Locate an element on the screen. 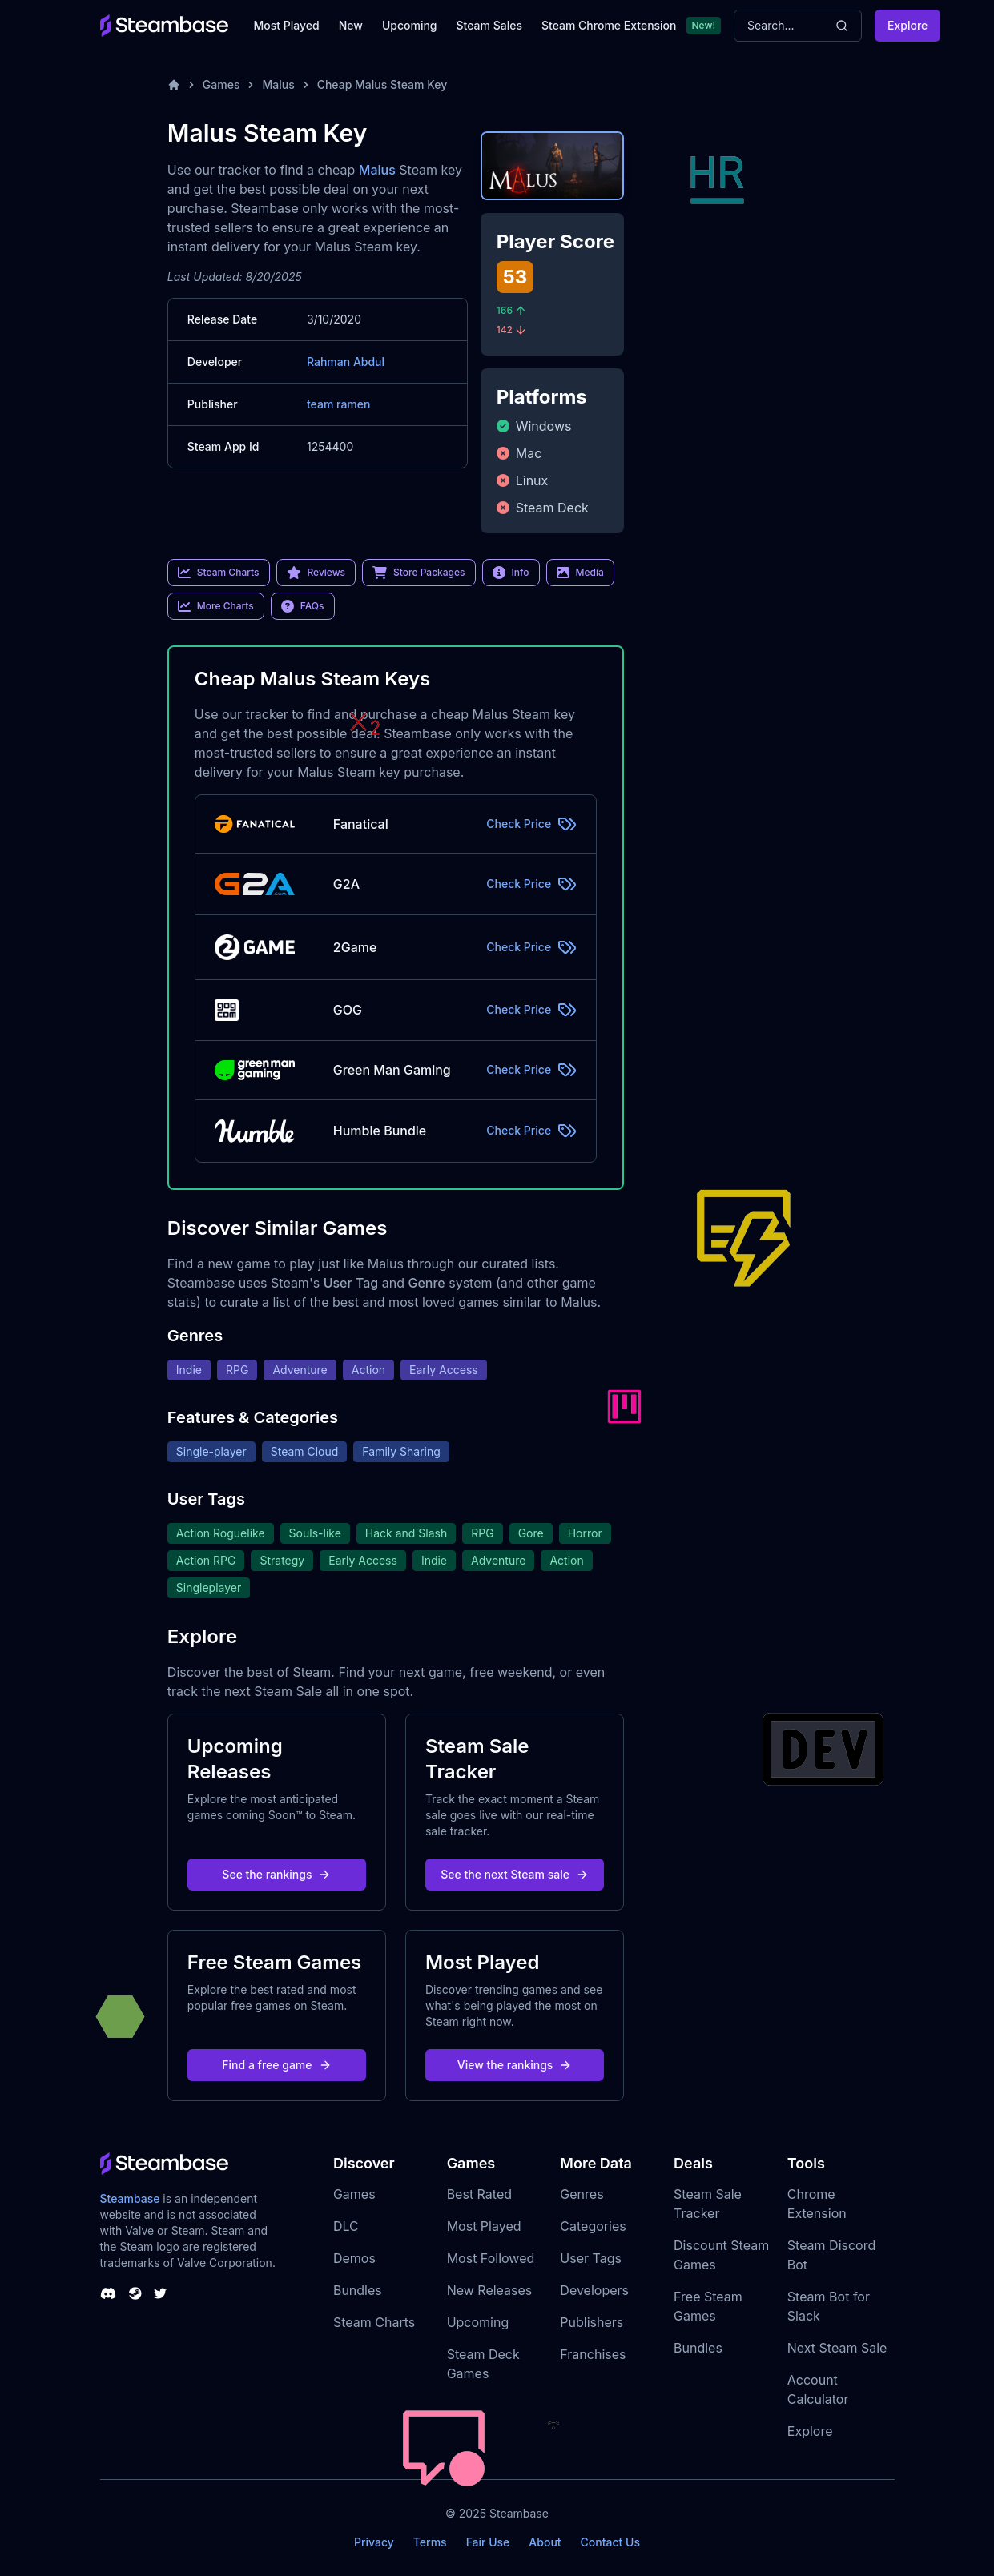 The height and width of the screenshot is (2576, 994). configure github actions workflow is located at coordinates (739, 1240).